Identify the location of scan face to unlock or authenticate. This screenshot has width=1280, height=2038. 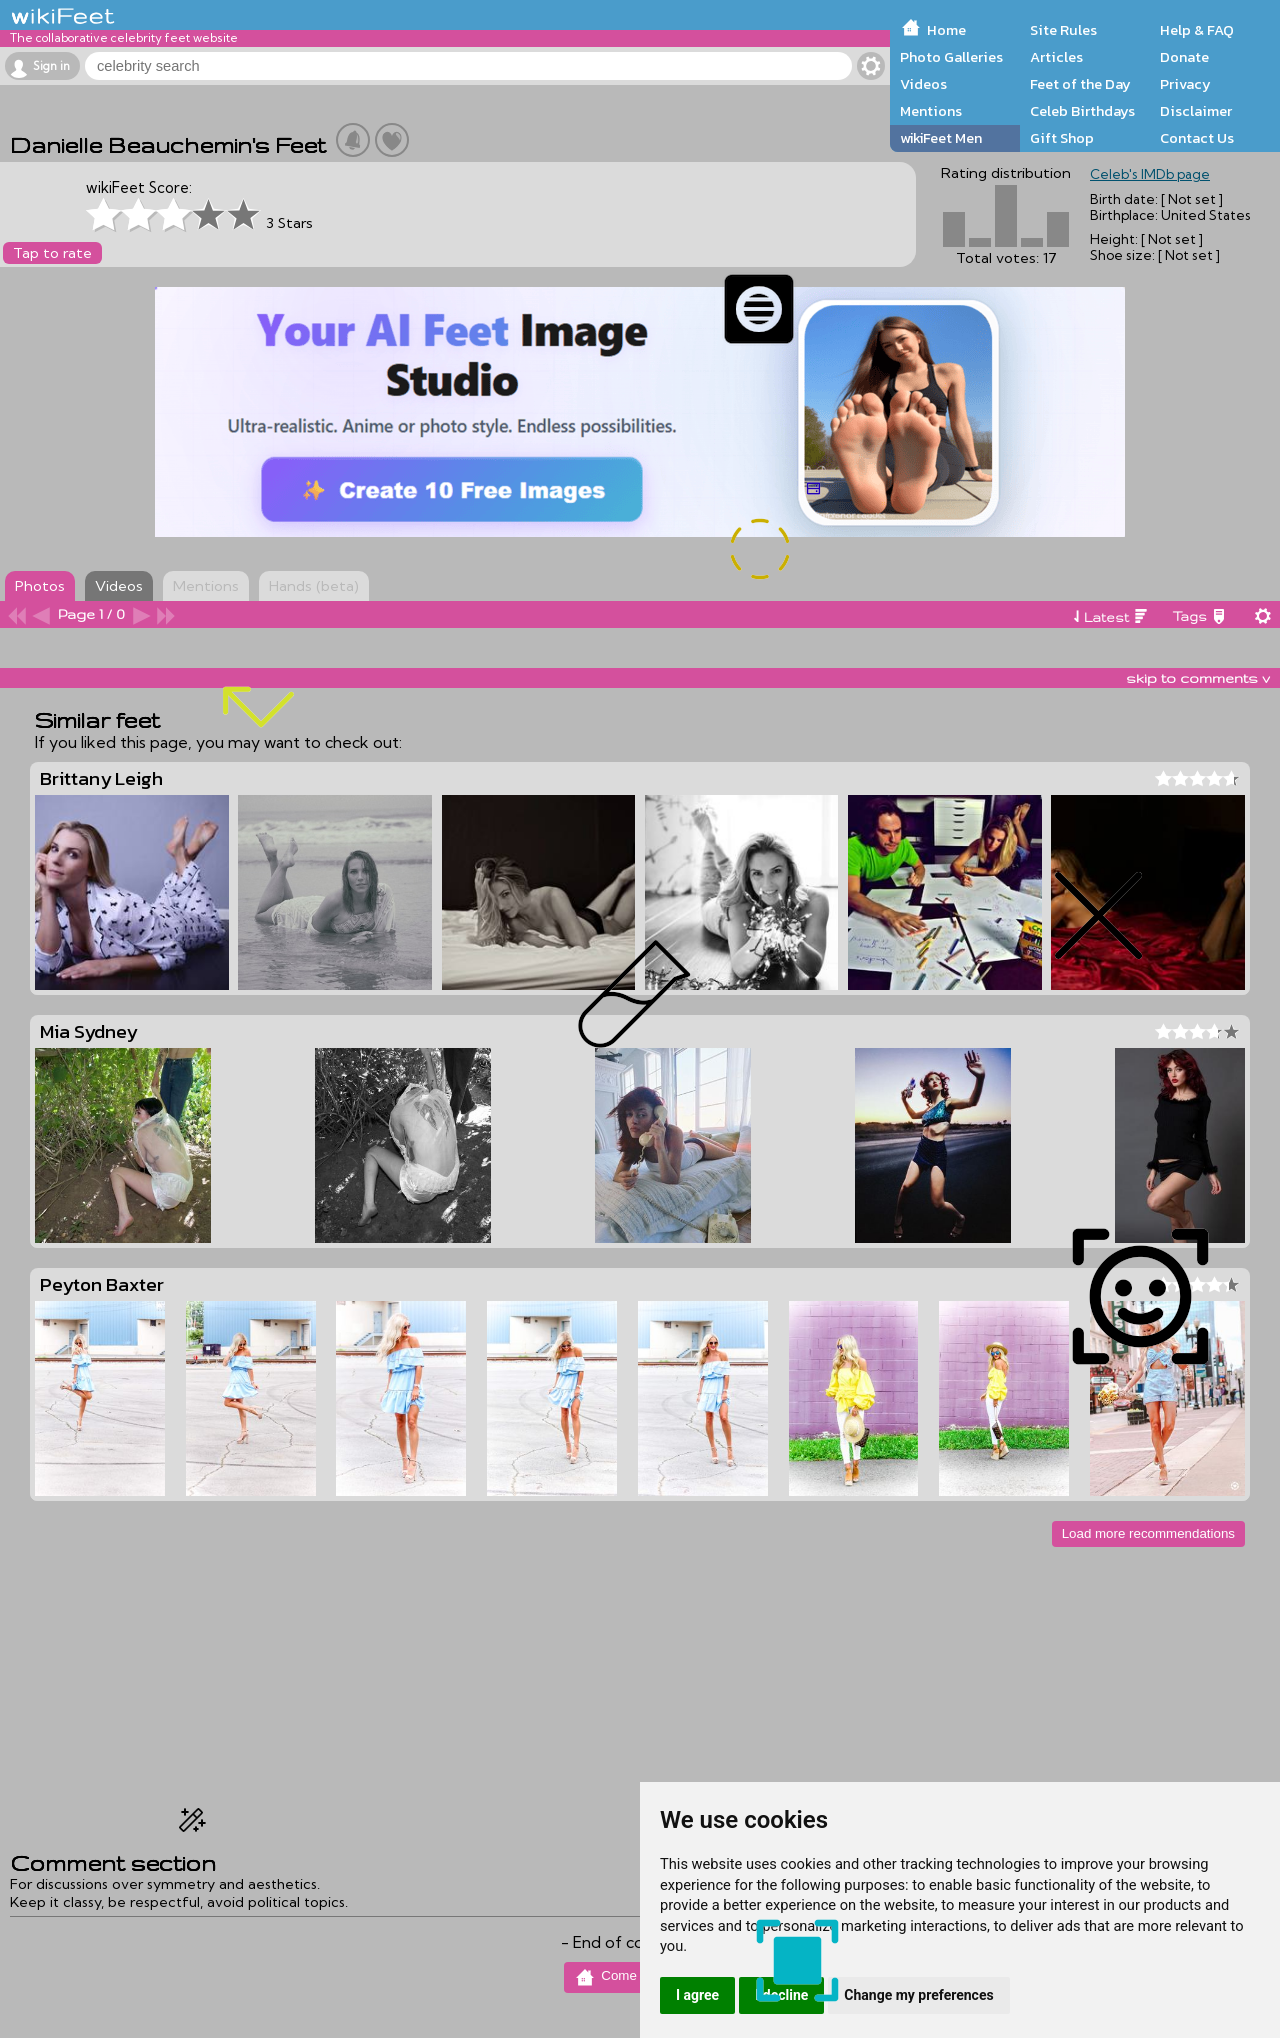
(1140, 1296).